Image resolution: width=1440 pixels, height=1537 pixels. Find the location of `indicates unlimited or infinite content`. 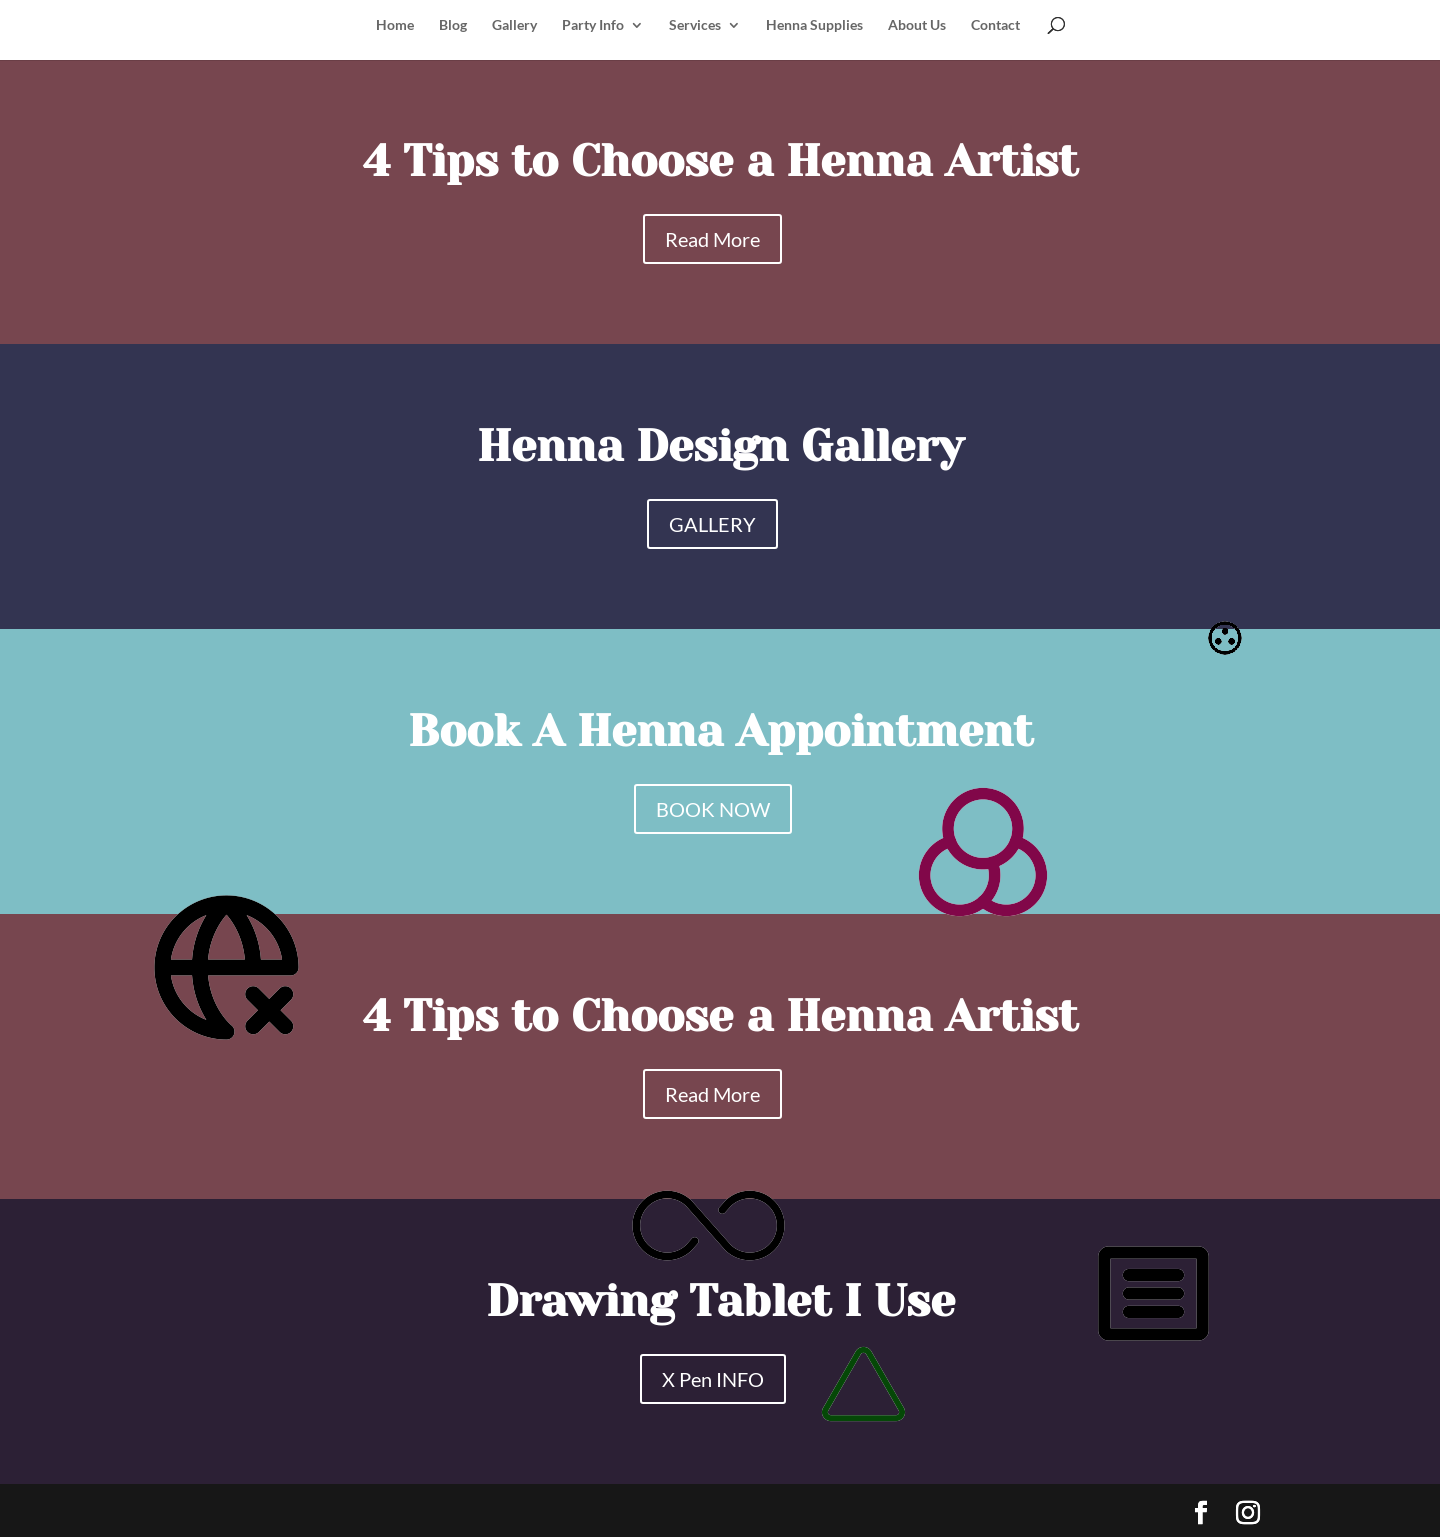

indicates unlimited or infinite content is located at coordinates (708, 1225).